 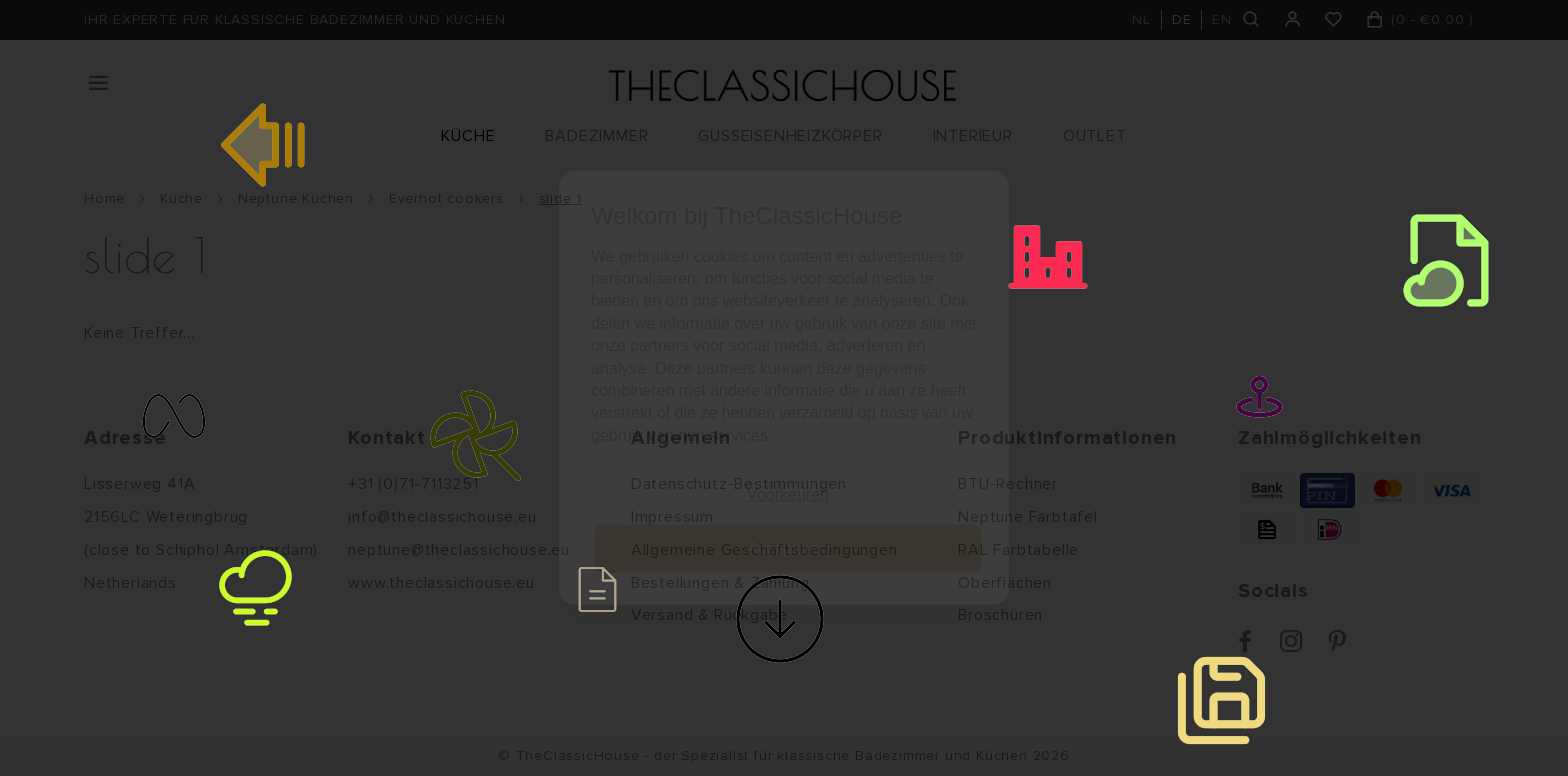 I want to click on indicates foggy weather conditions, so click(x=255, y=586).